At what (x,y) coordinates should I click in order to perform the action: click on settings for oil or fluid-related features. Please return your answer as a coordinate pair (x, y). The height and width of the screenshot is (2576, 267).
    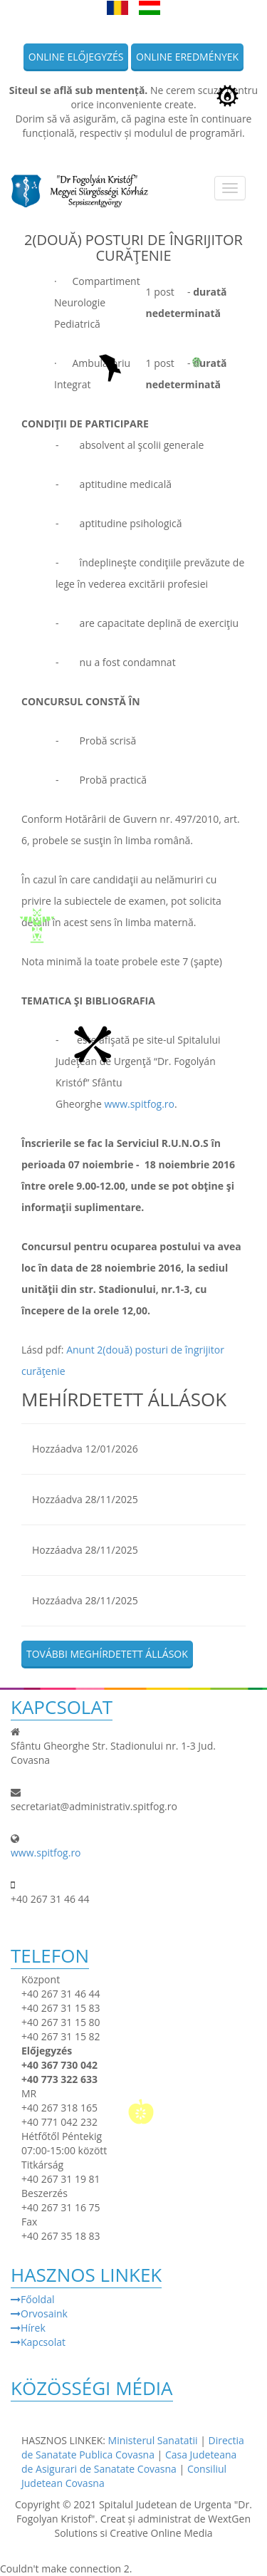
    Looking at the image, I should click on (227, 95).